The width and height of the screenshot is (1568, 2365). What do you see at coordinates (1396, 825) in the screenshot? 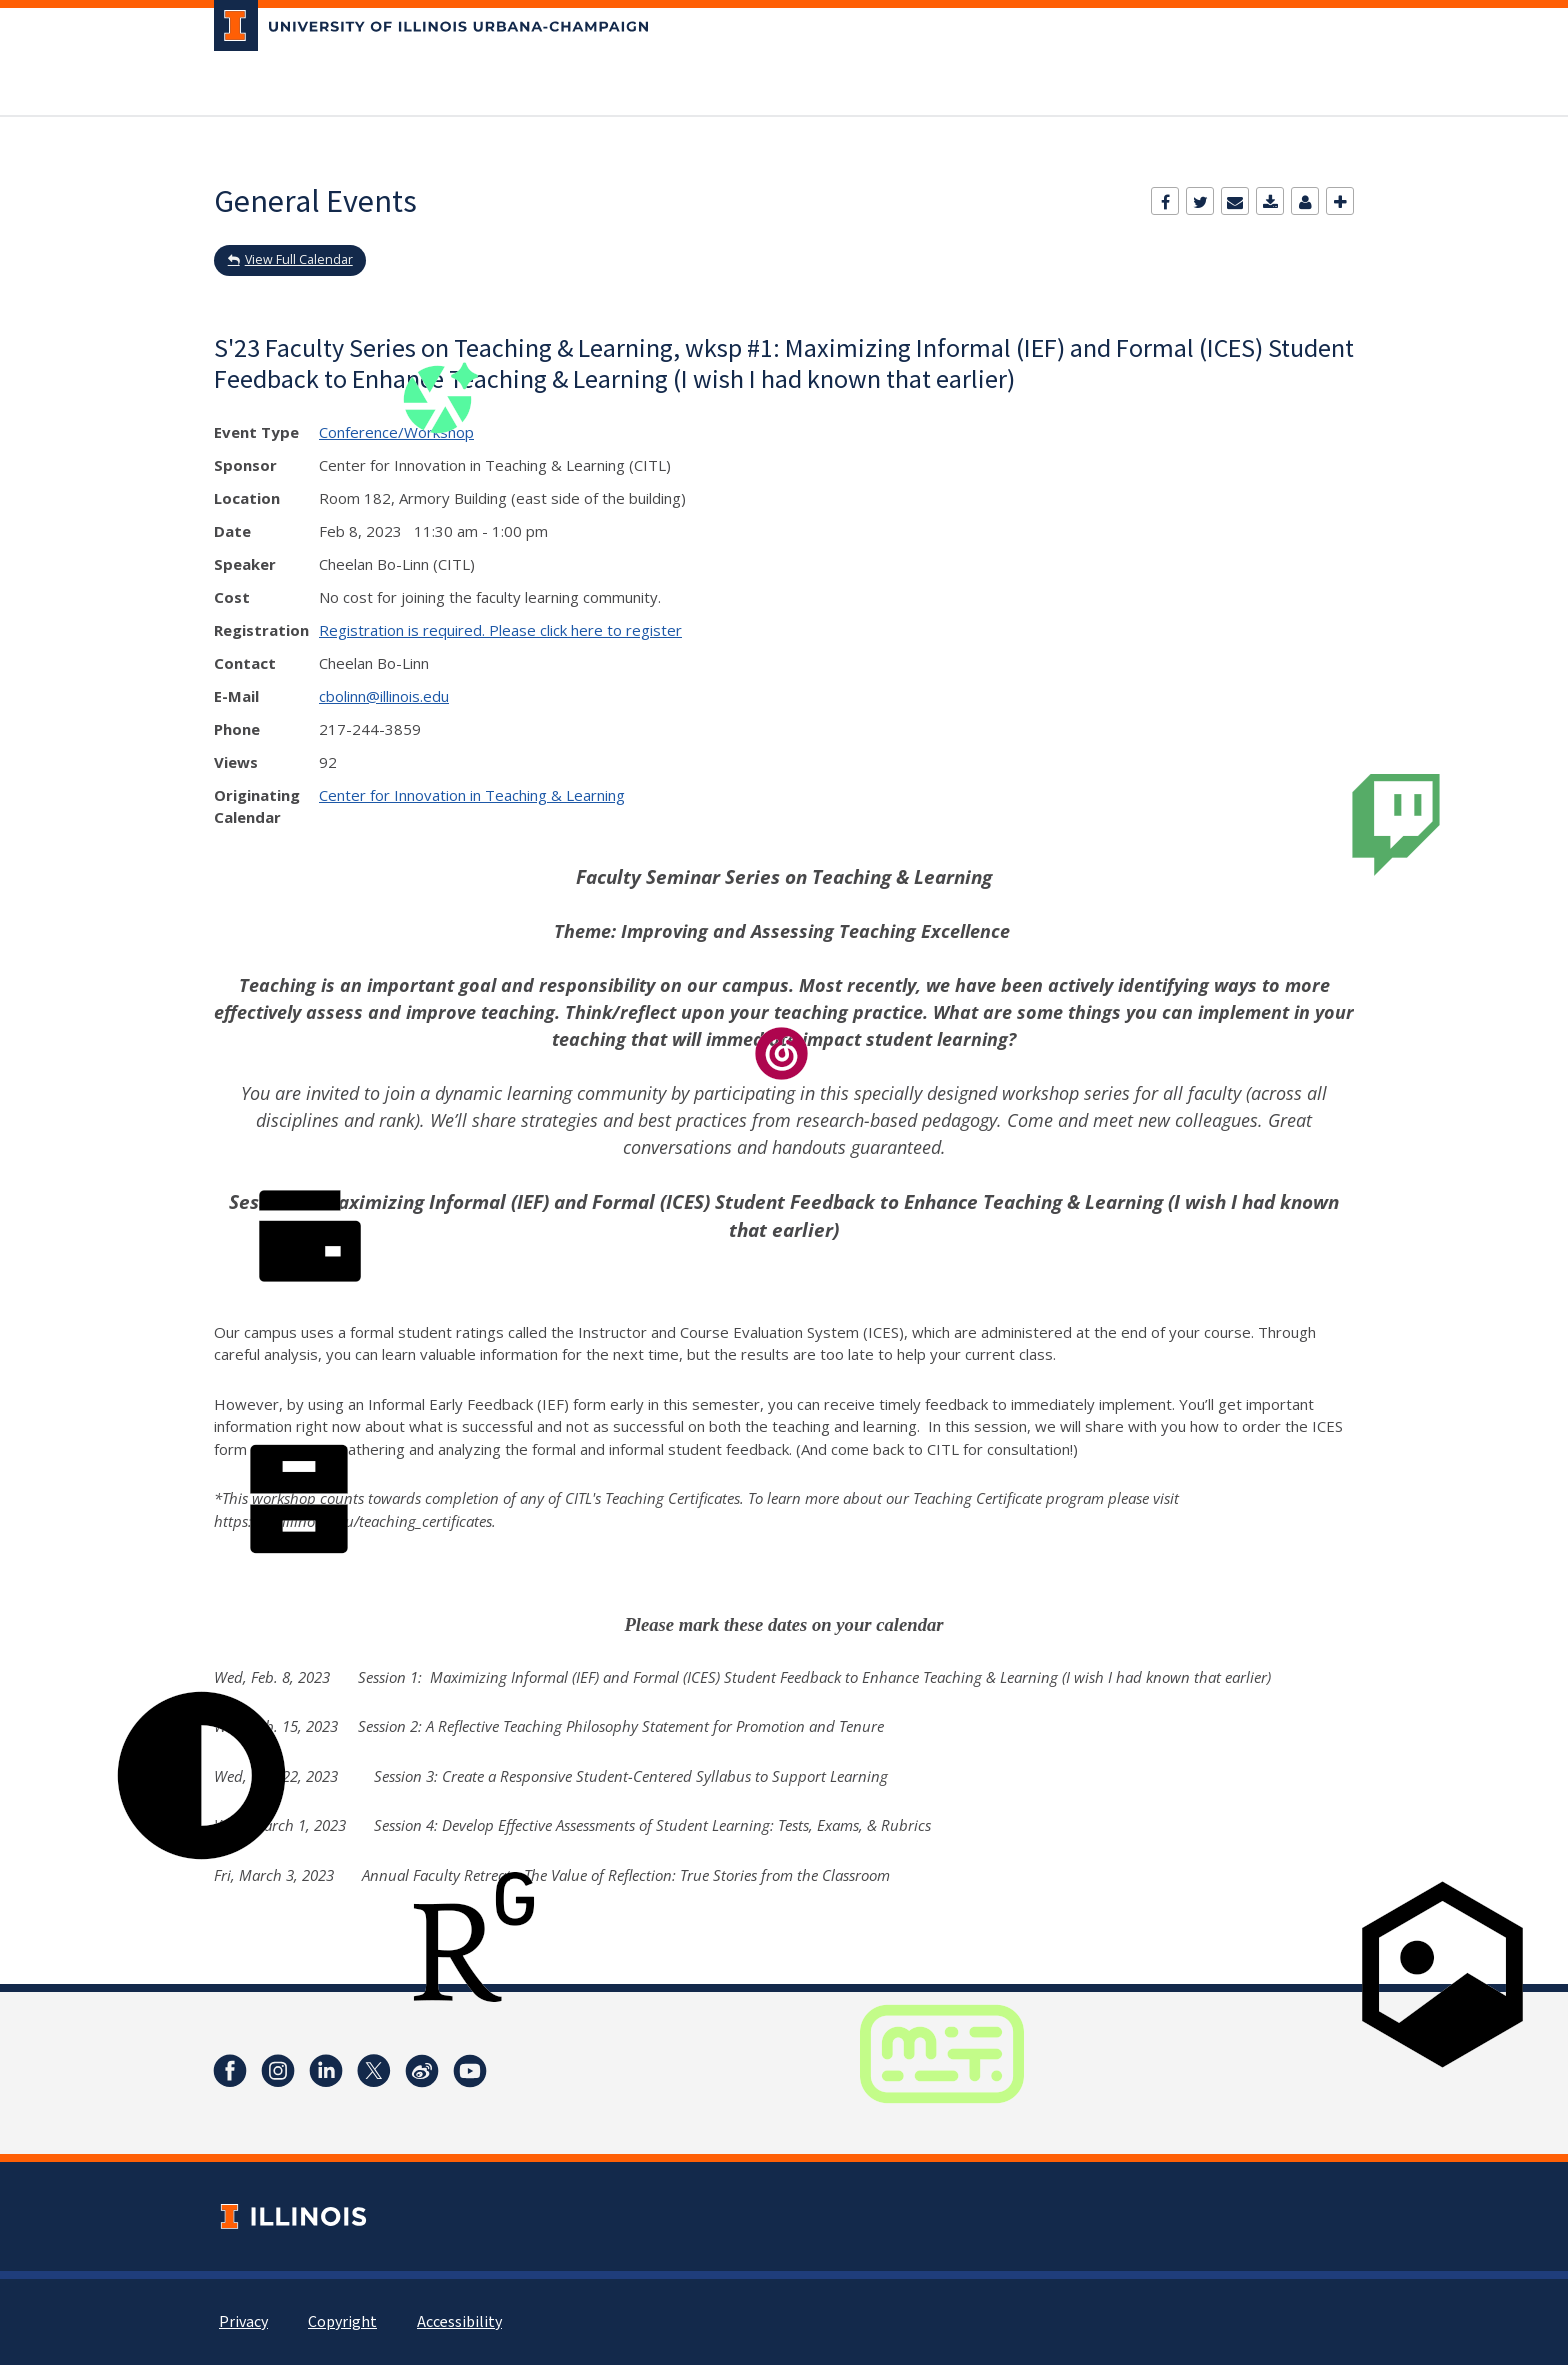
I see `open the Twitch app` at bounding box center [1396, 825].